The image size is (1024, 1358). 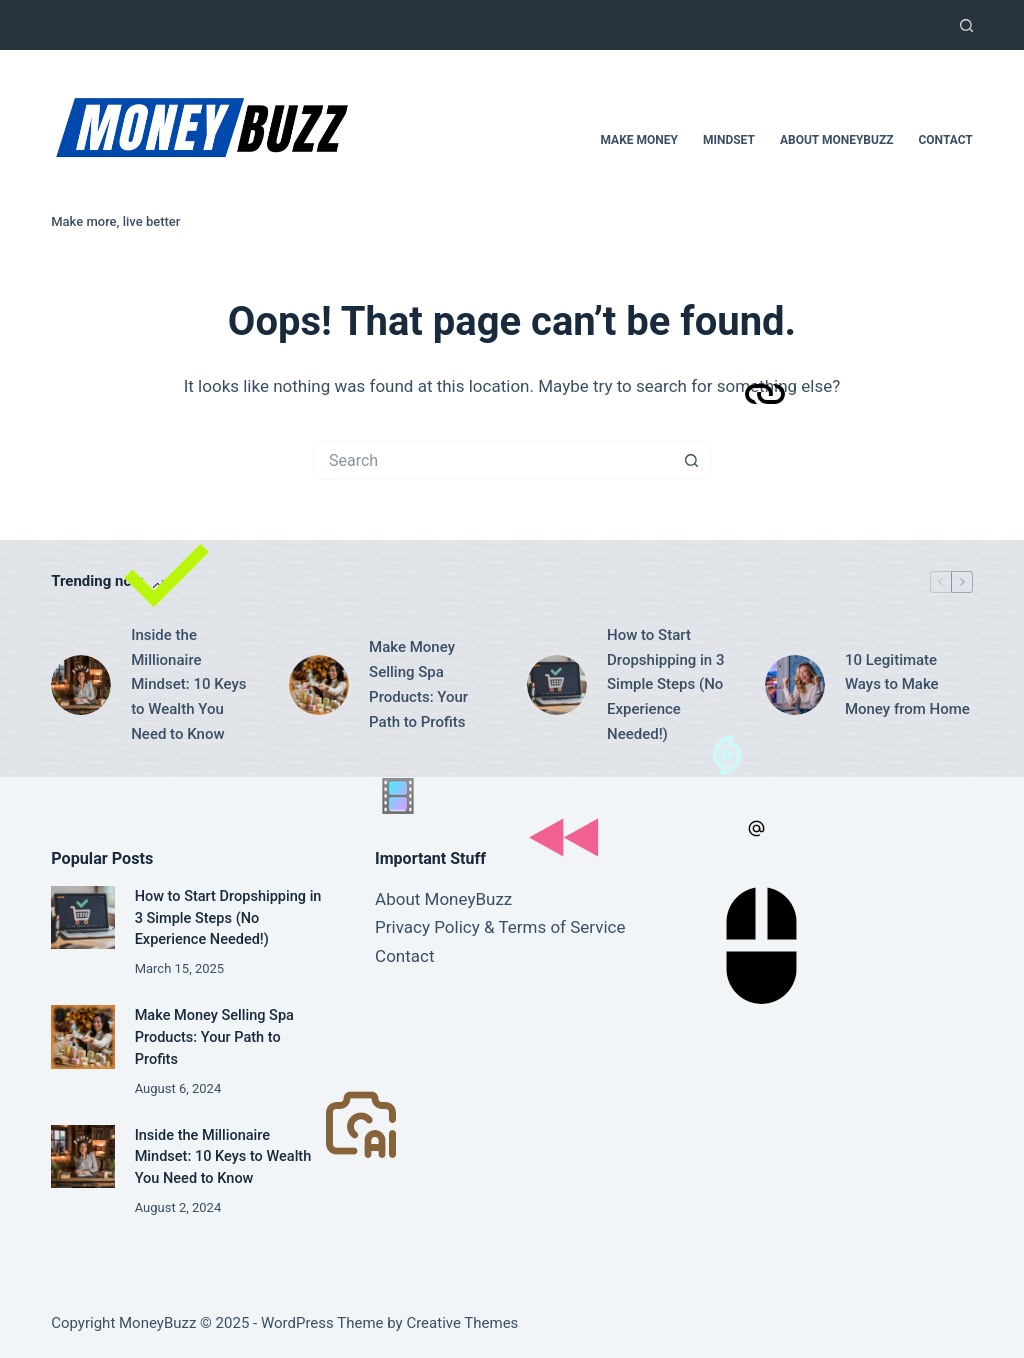 I want to click on skip to previous track, so click(x=563, y=837).